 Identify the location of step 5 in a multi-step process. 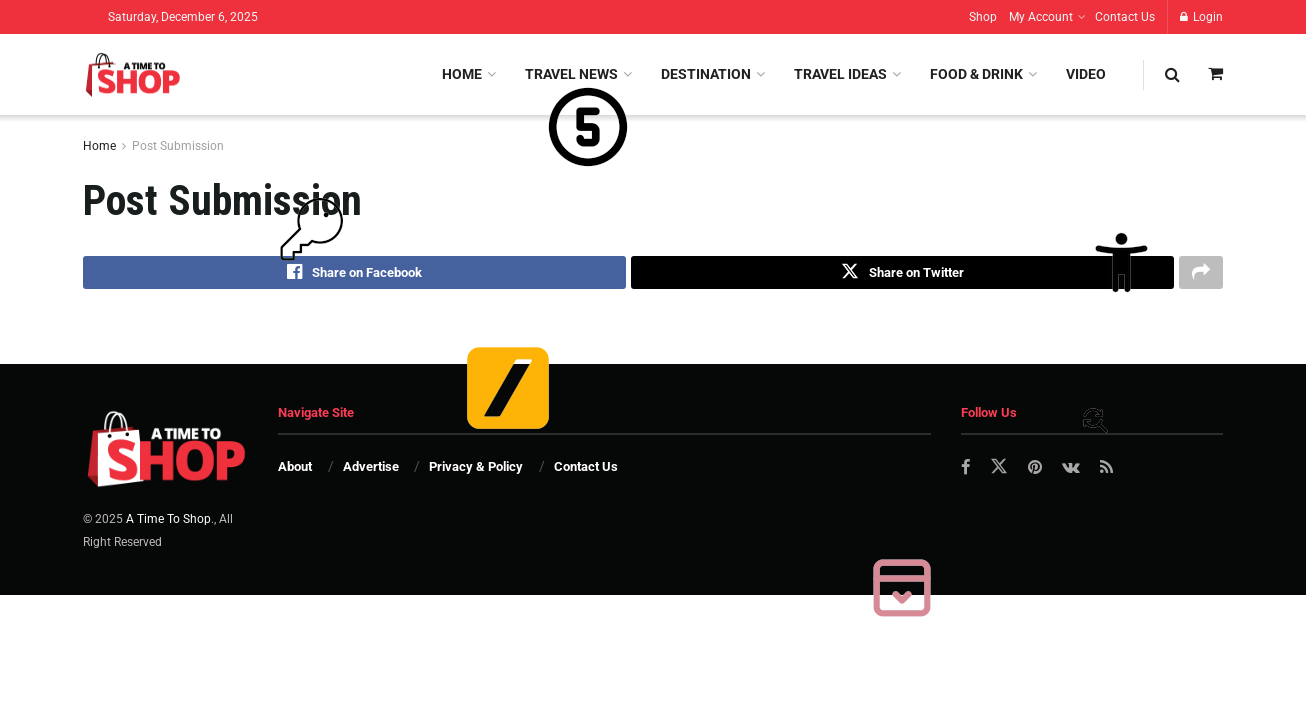
(588, 127).